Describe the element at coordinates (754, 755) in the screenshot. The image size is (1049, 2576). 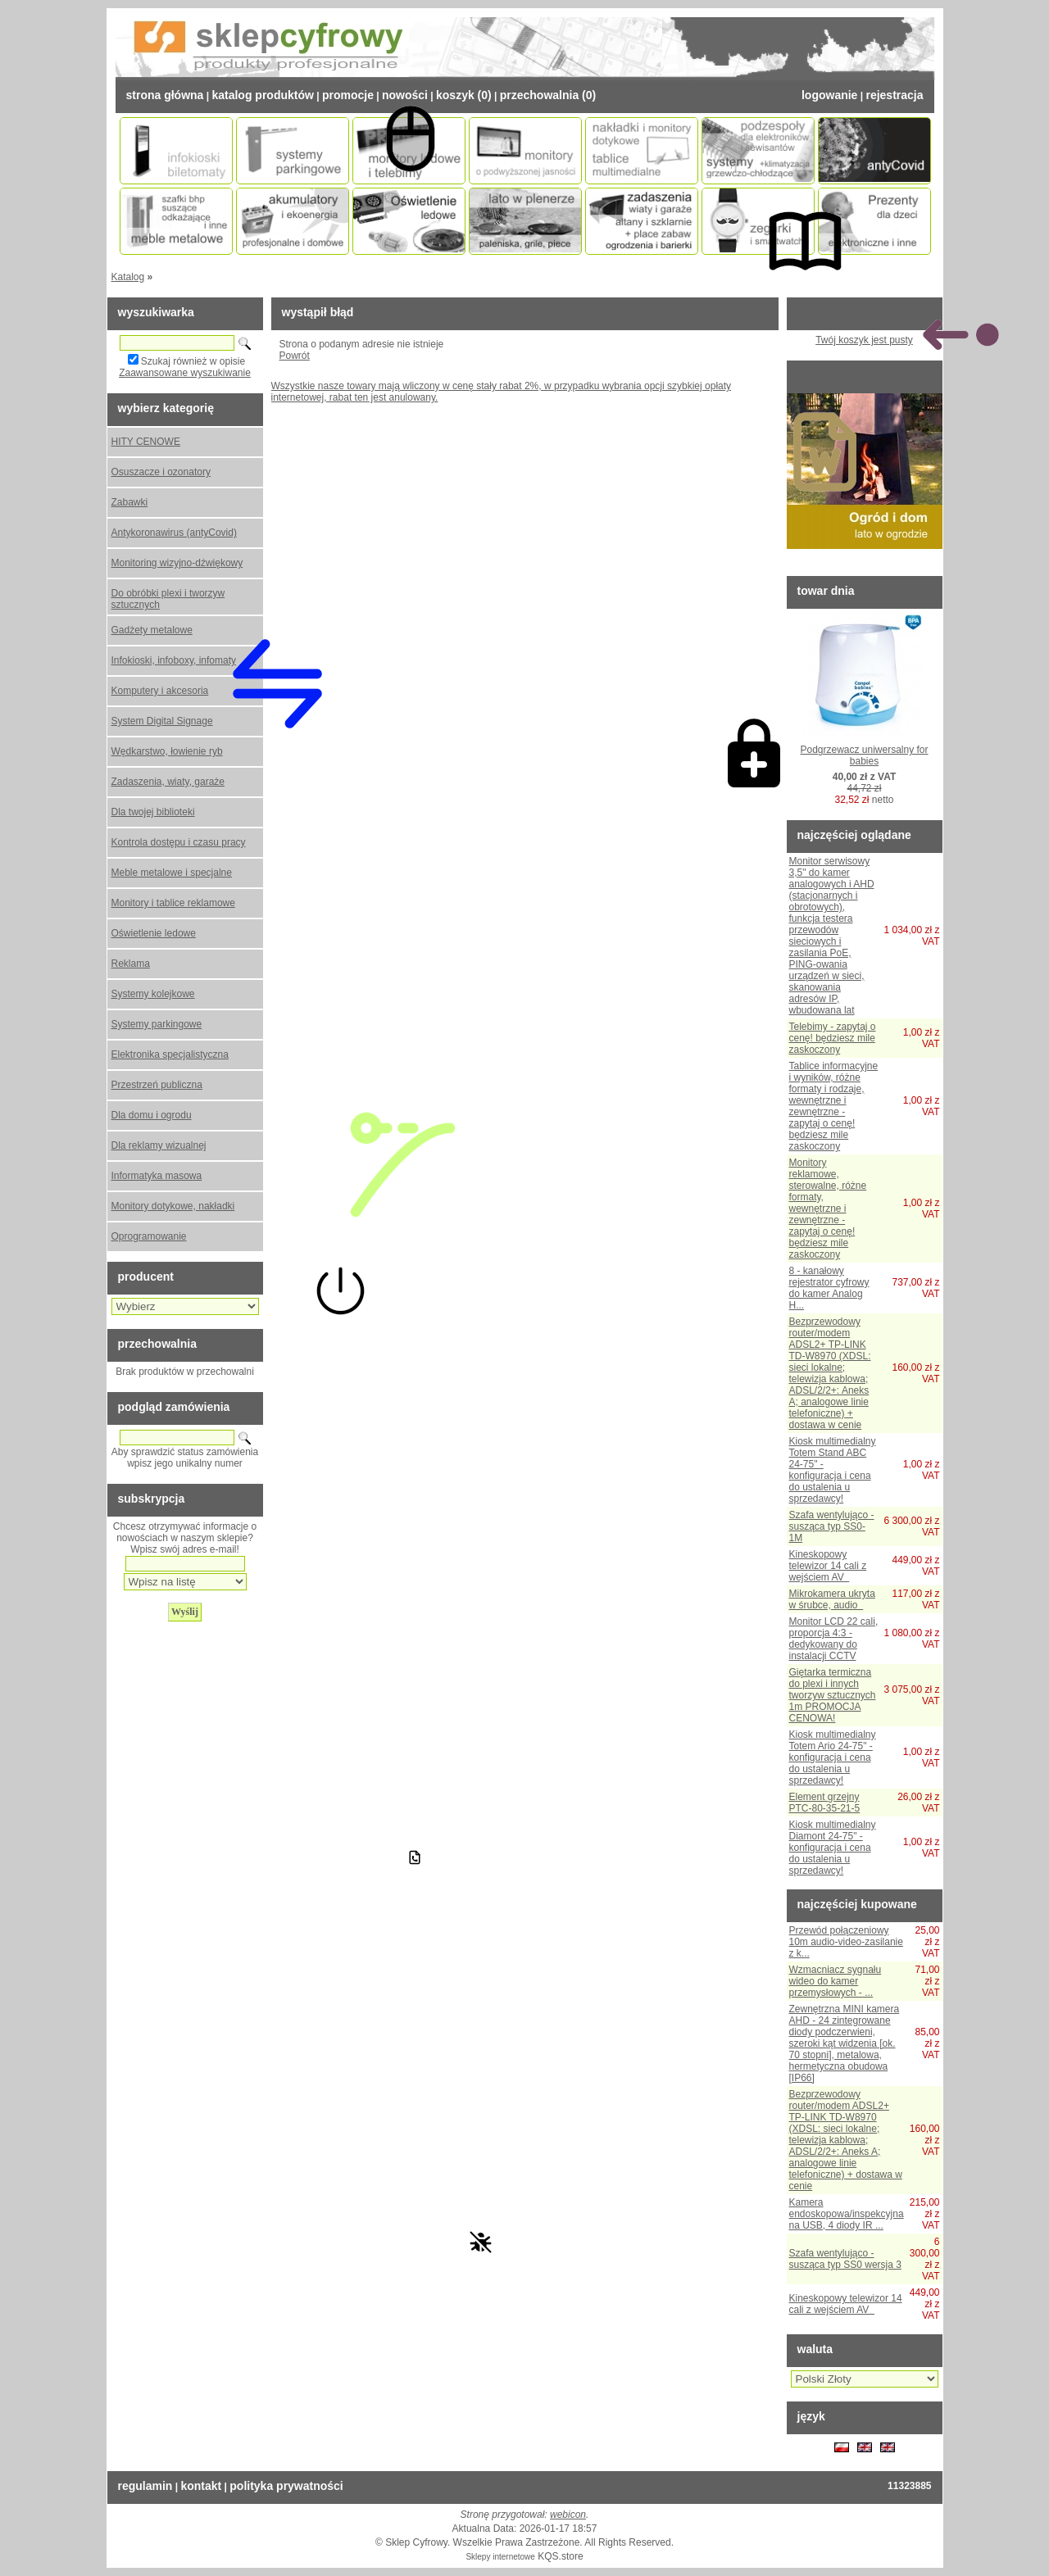
I see `enable enhanced encryption for secure communication` at that location.